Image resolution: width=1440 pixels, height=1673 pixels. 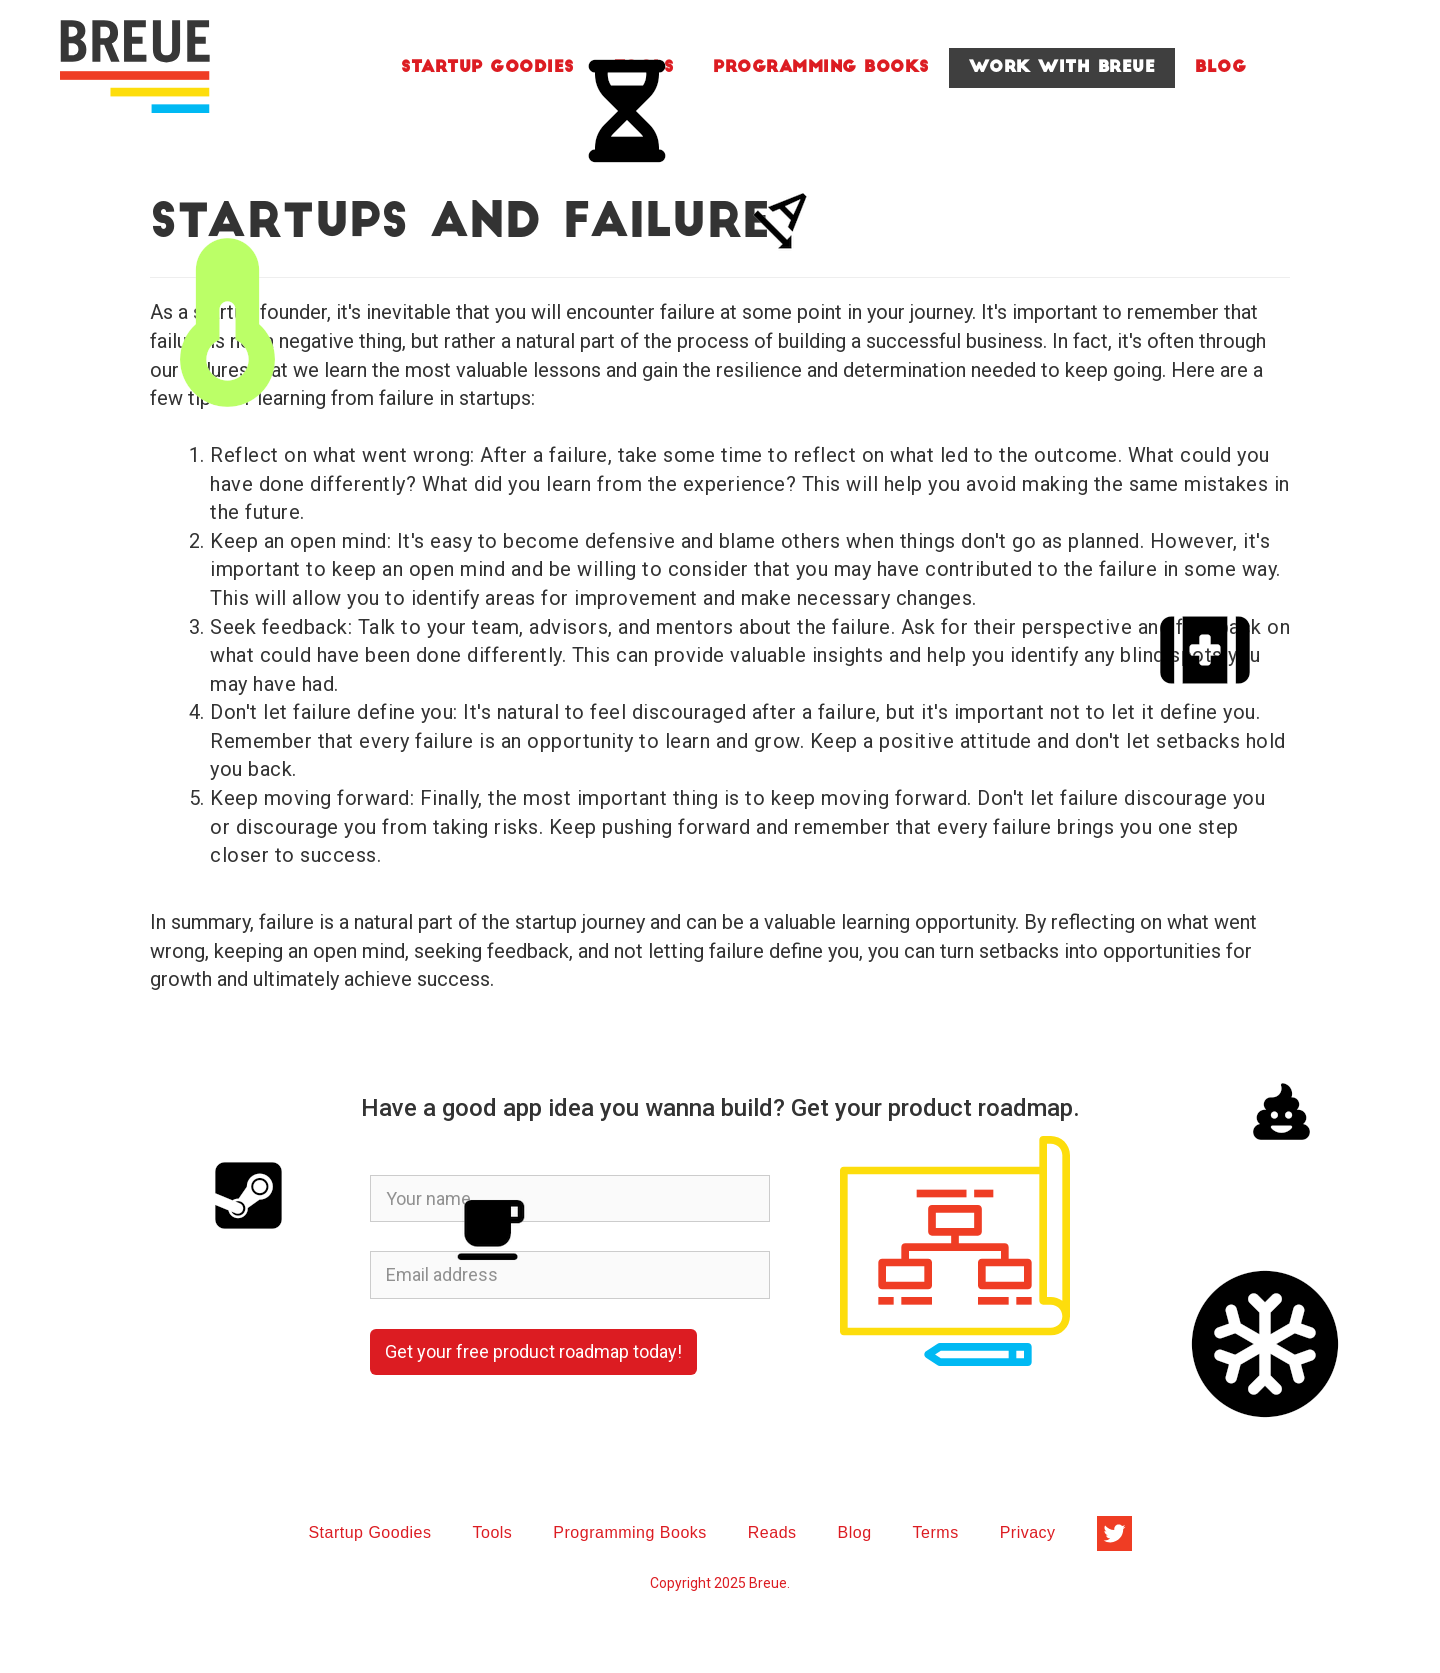 I want to click on rotate text at a downward angle, so click(x=782, y=220).